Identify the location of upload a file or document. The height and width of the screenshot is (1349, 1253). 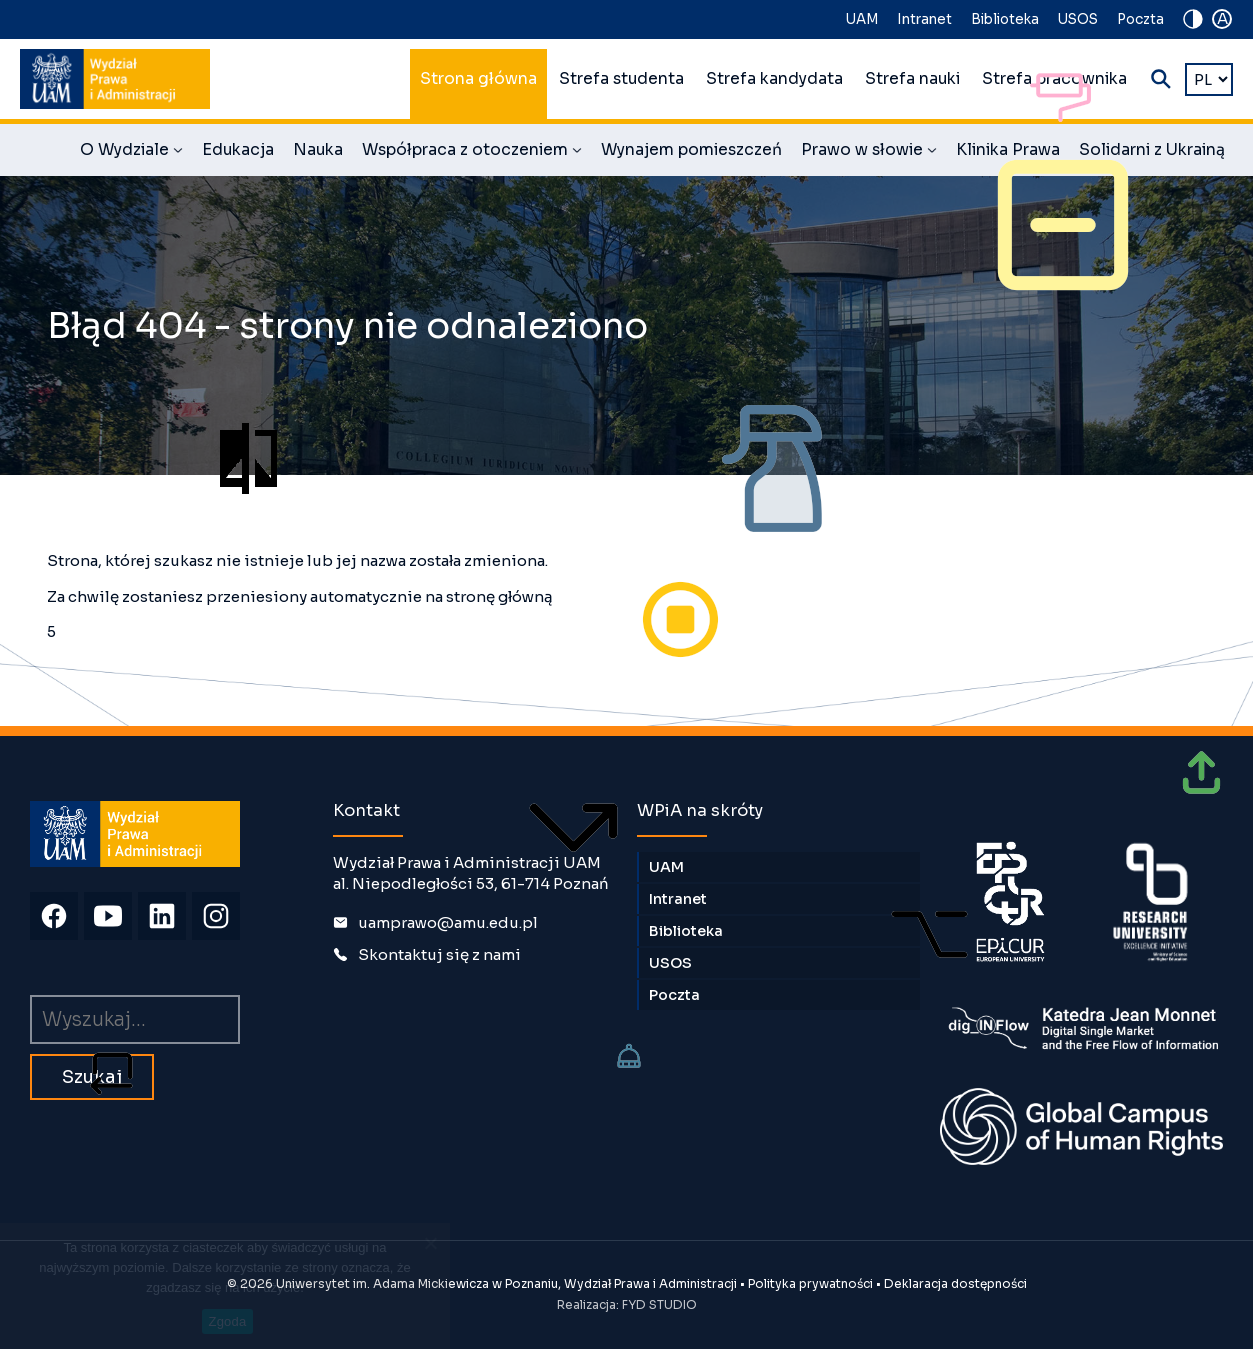
(1201, 772).